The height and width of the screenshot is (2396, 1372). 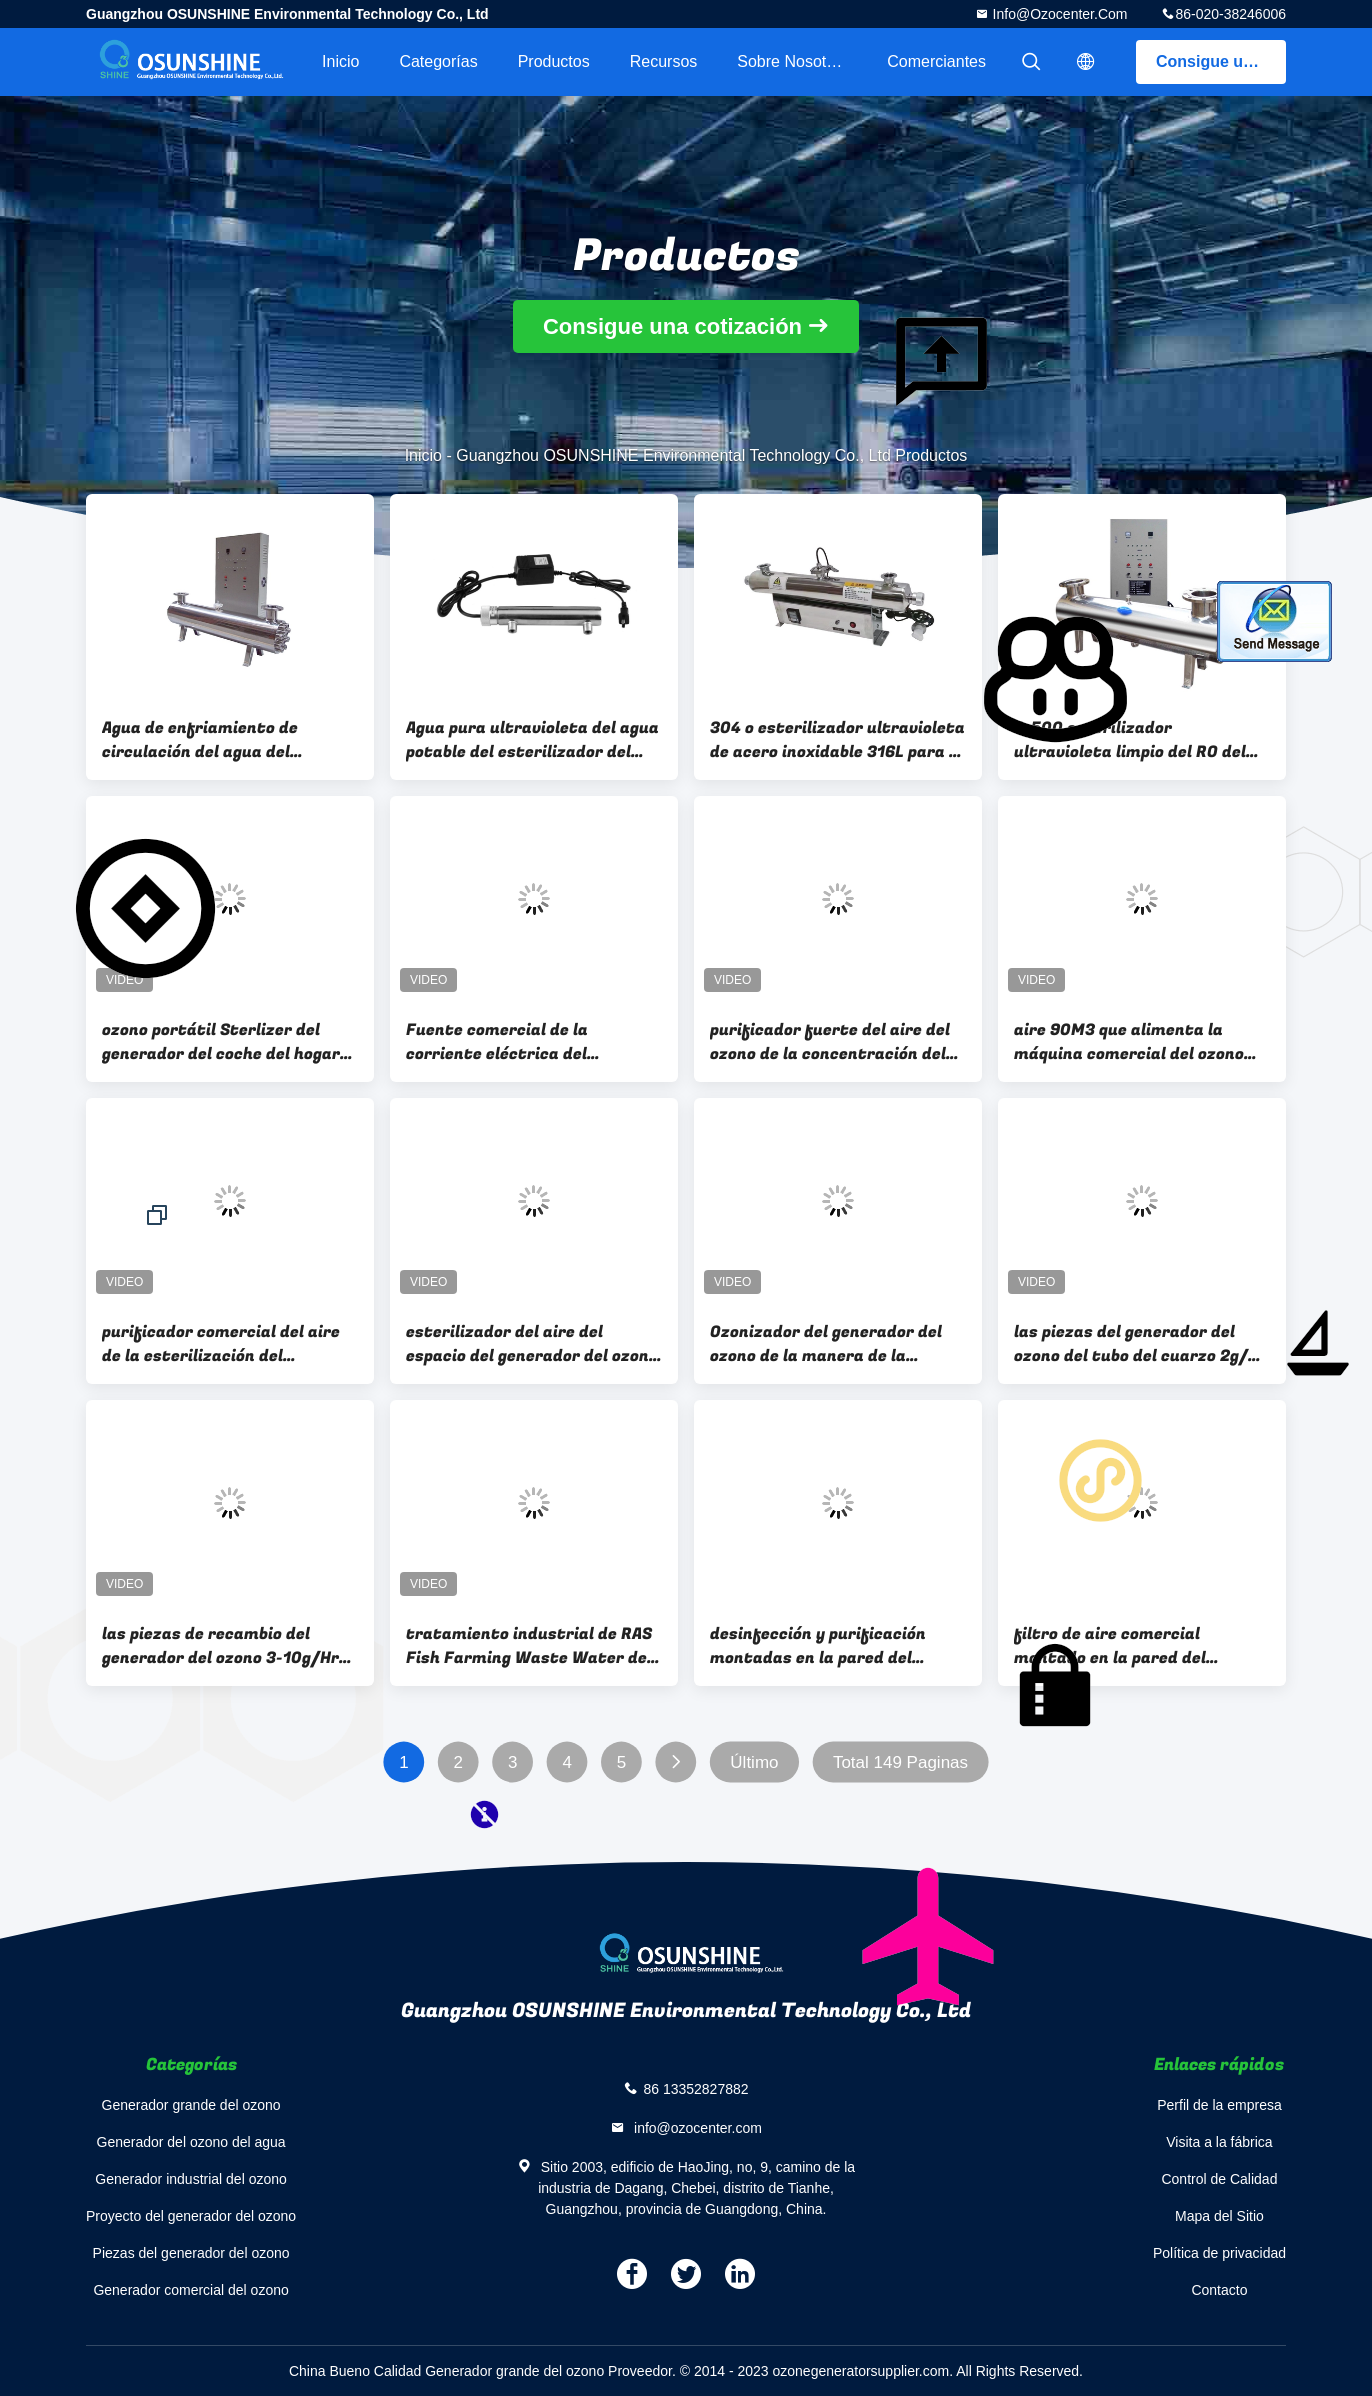 I want to click on enable airplane mode, so click(x=924, y=1936).